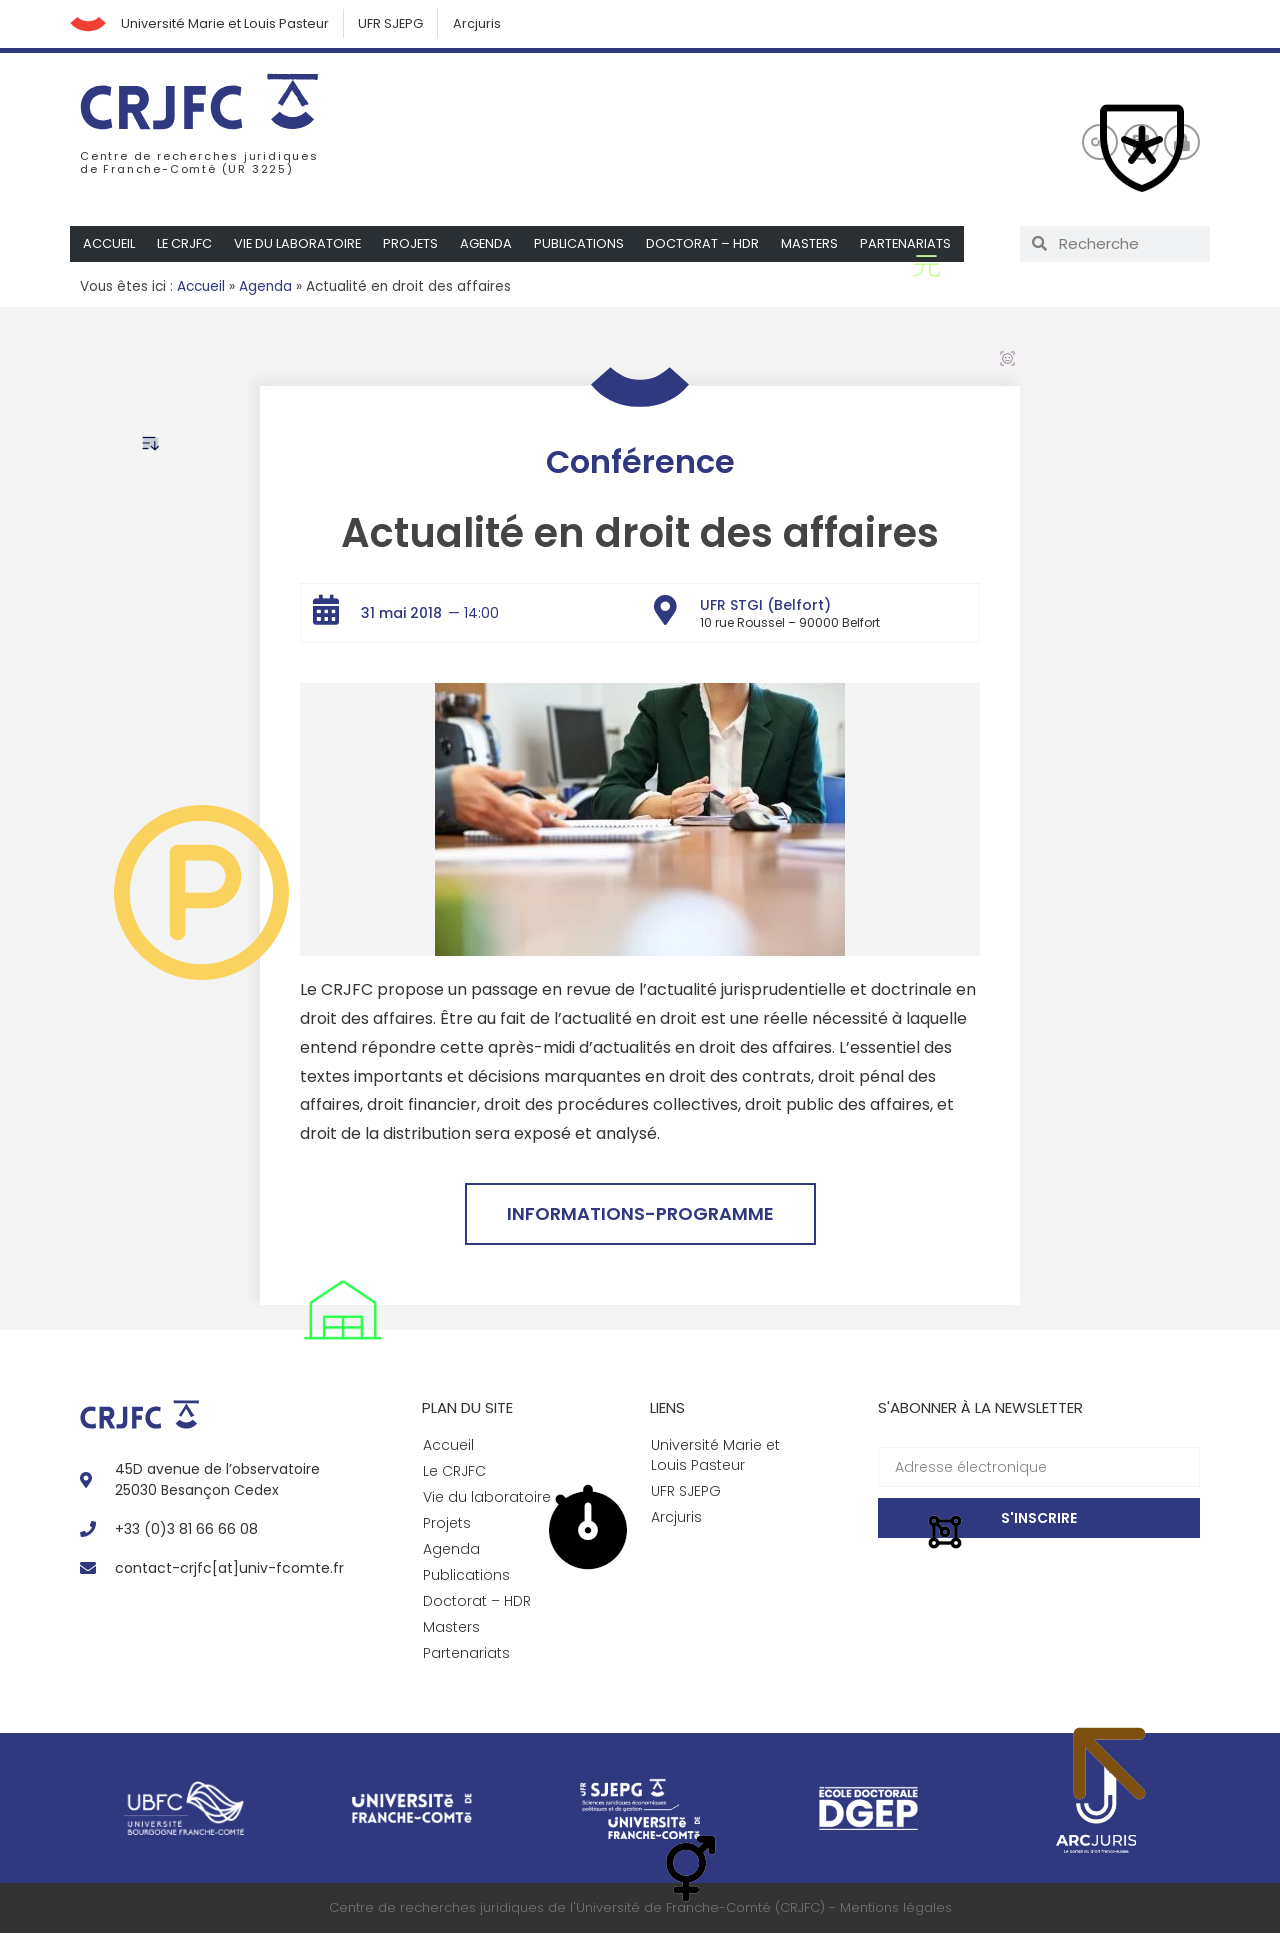 Image resolution: width=1280 pixels, height=1935 pixels. I want to click on scan face to unlock or authenticate, so click(1007, 358).